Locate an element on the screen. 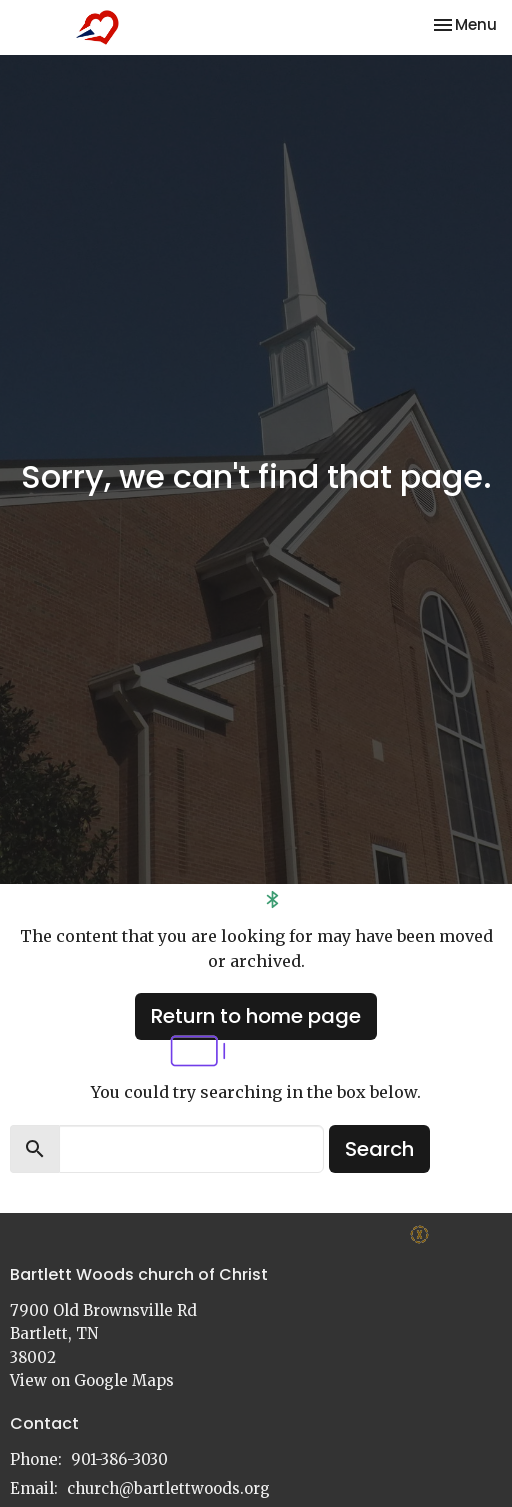  toggle bluetooth connectivity on or off is located at coordinates (272, 899).